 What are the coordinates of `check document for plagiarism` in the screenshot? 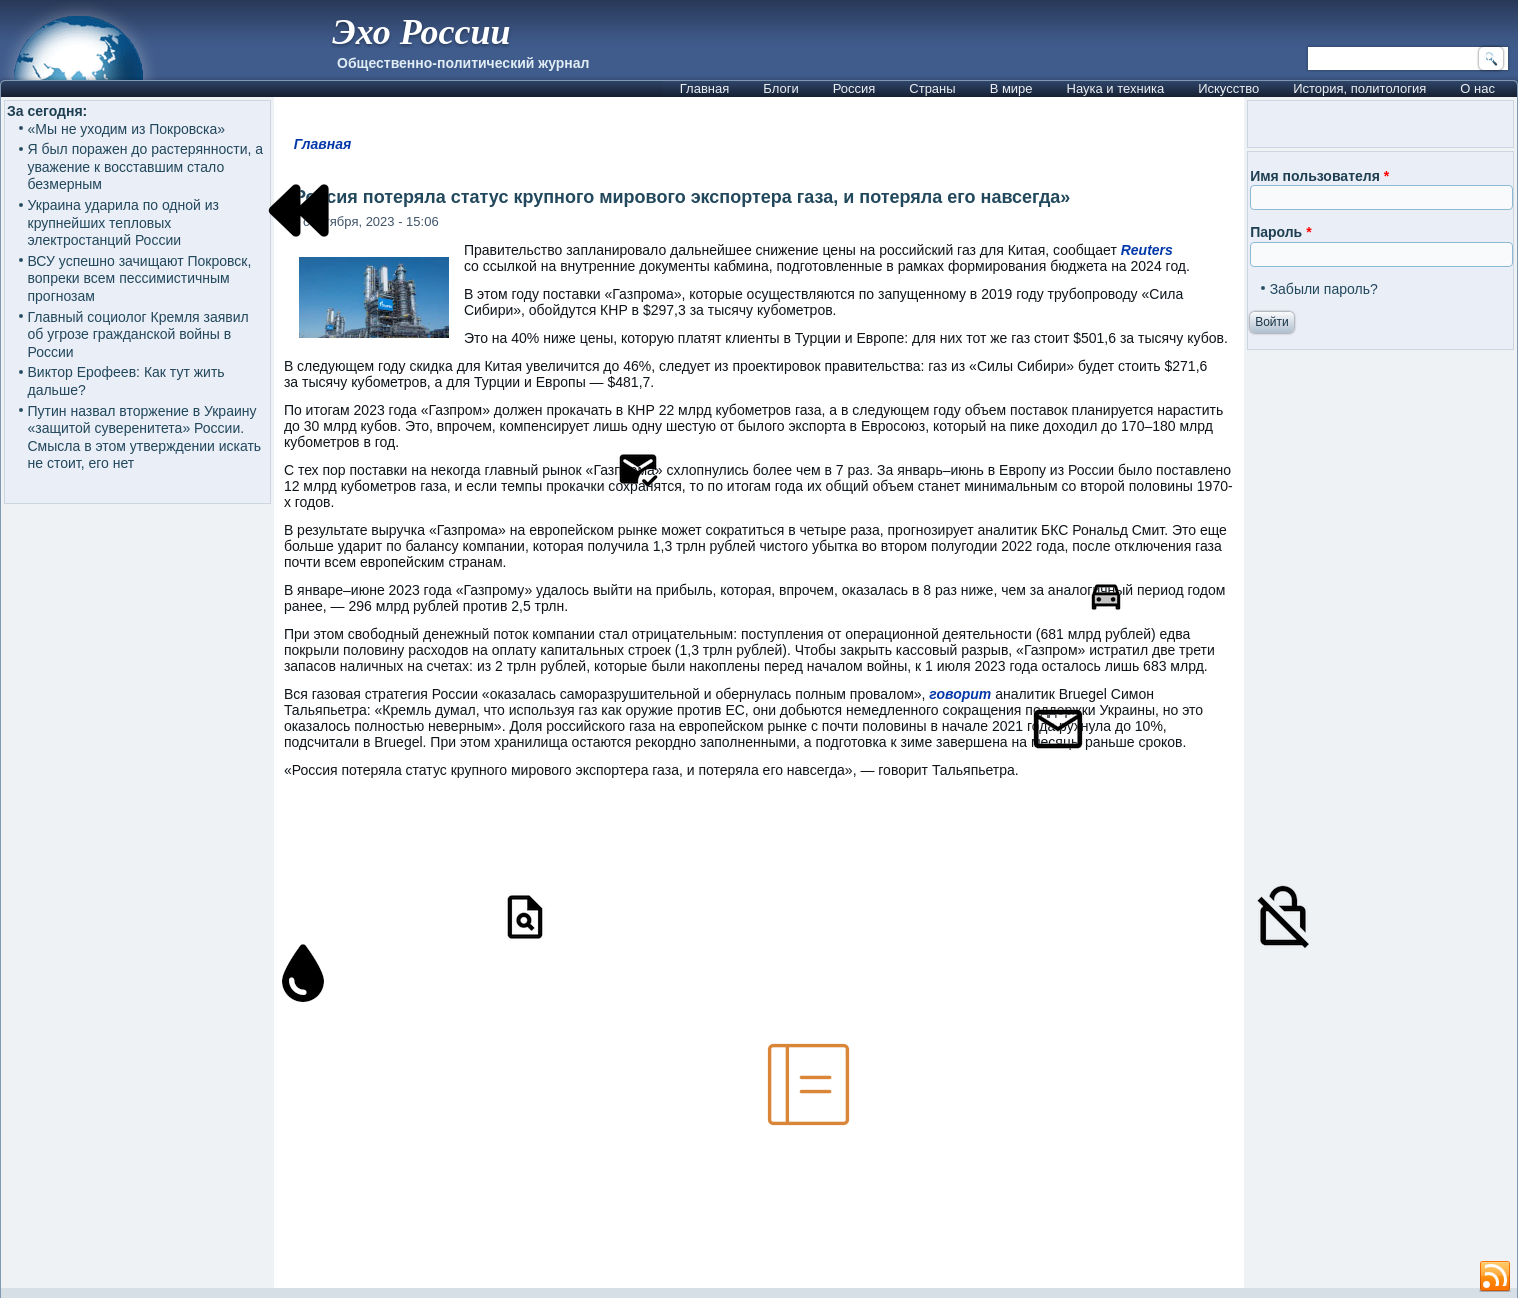 It's located at (525, 917).